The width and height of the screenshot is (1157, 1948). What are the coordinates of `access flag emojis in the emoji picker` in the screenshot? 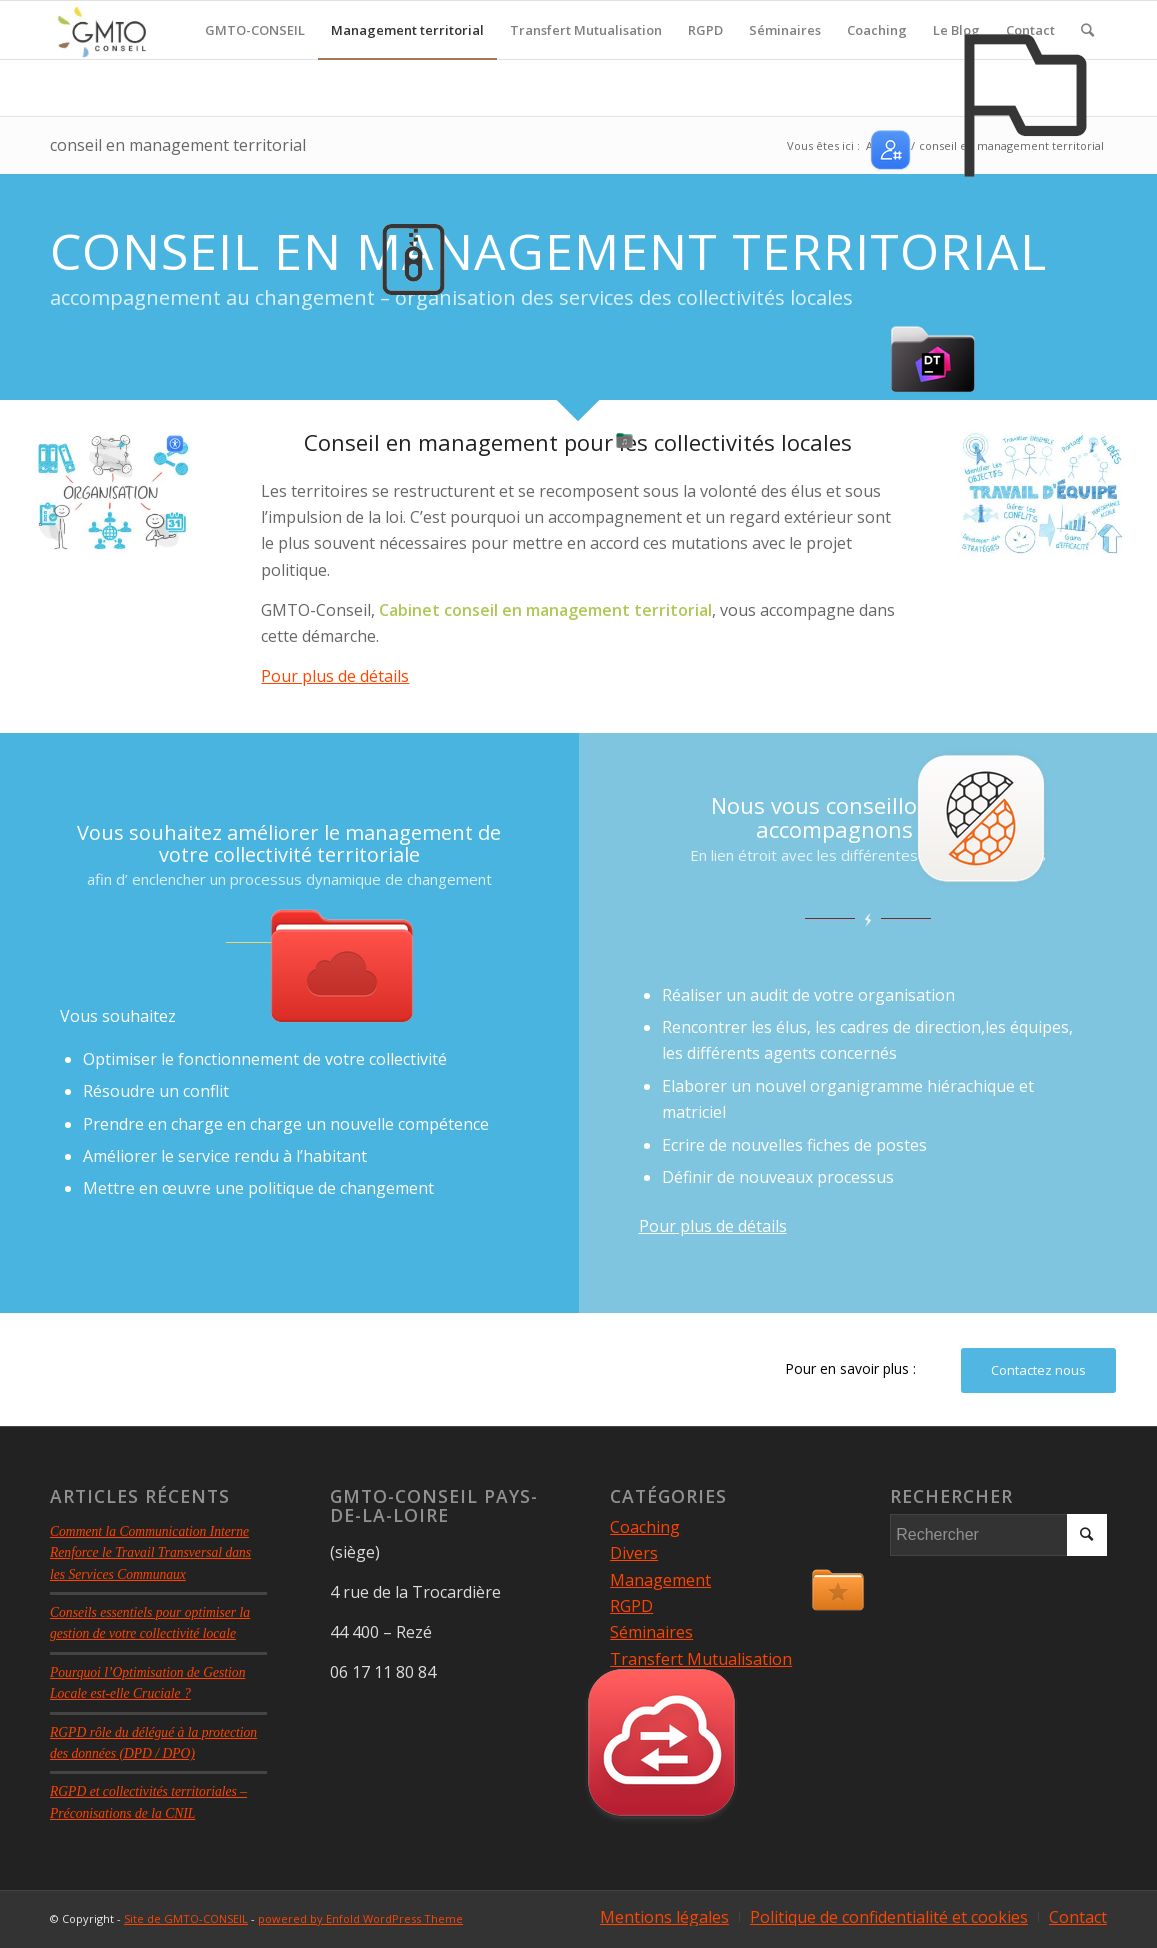 It's located at (1025, 105).